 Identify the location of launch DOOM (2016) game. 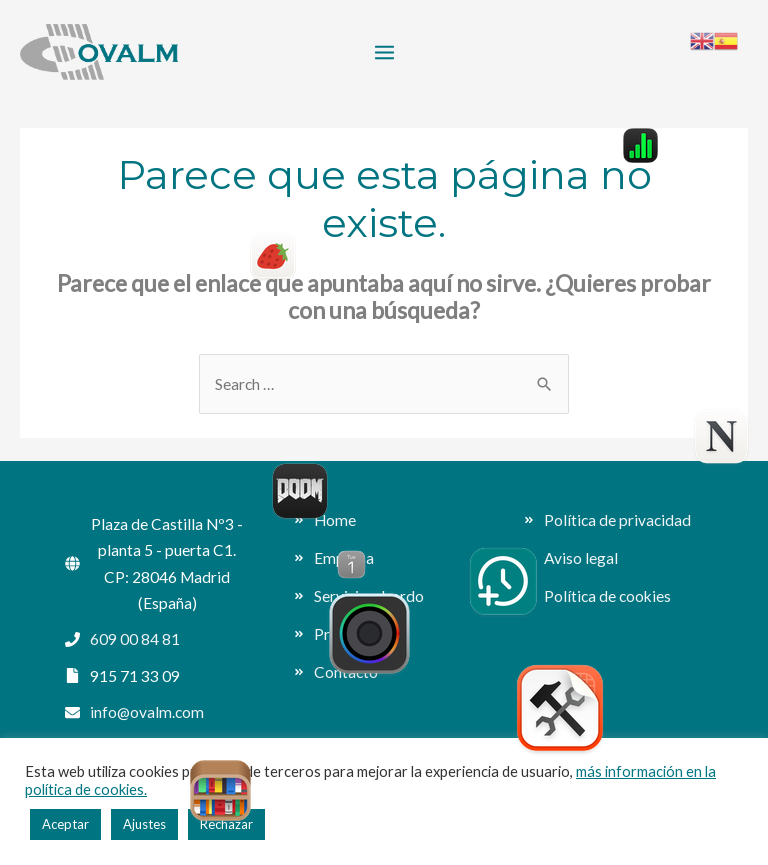
(300, 491).